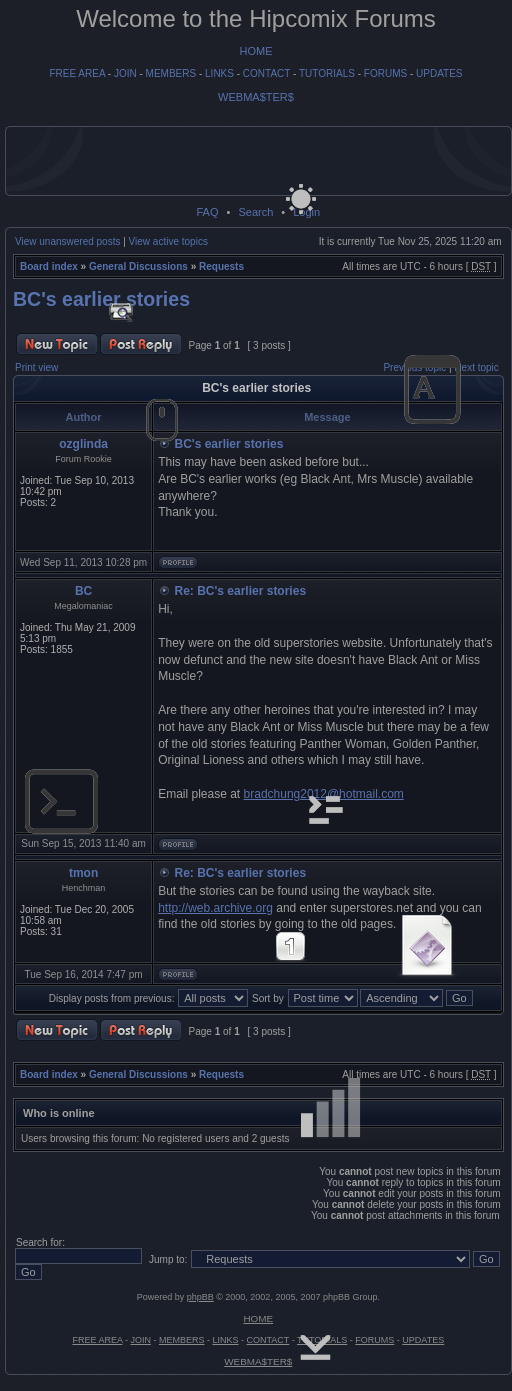 This screenshot has width=512, height=1391. What do you see at coordinates (315, 1347) in the screenshot?
I see `scroll to bottom of page or list` at bounding box center [315, 1347].